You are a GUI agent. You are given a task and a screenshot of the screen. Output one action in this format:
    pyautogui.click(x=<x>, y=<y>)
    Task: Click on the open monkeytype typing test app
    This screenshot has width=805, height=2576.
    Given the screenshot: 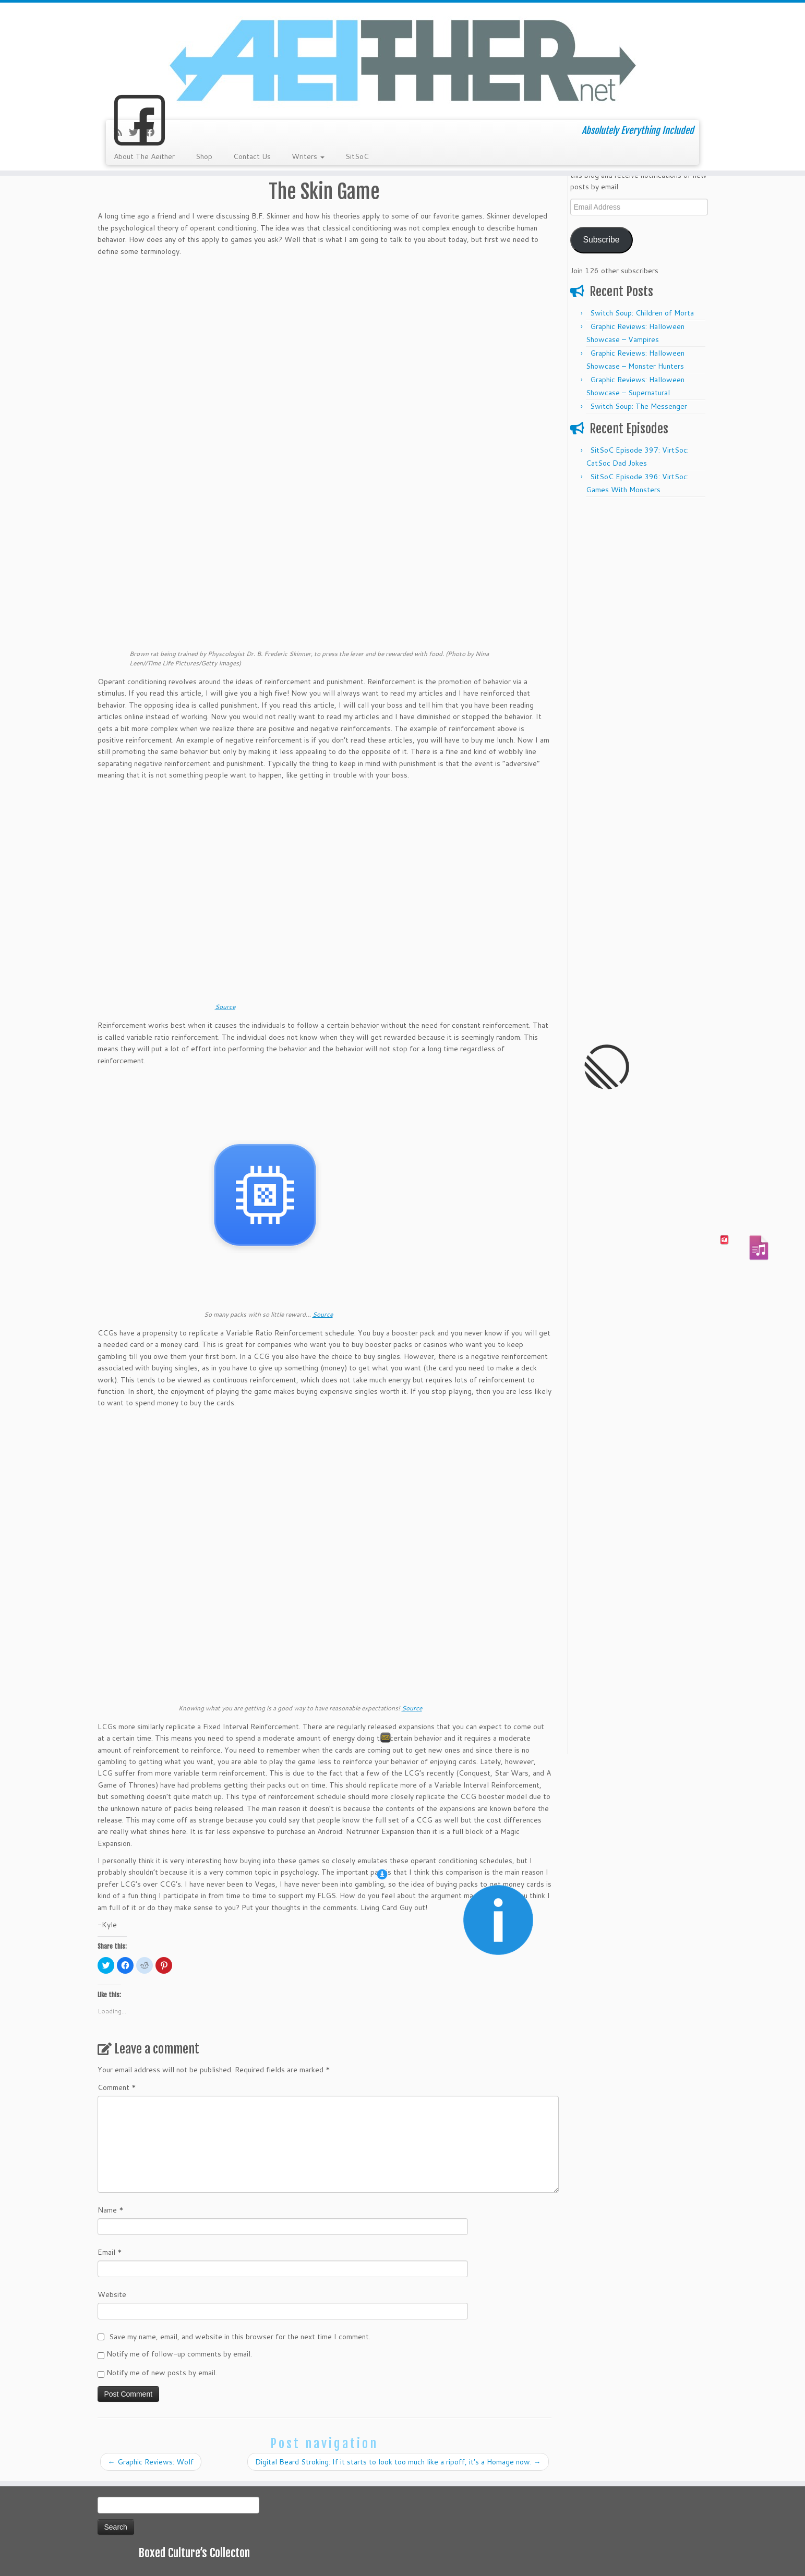 What is the action you would take?
    pyautogui.click(x=386, y=1737)
    